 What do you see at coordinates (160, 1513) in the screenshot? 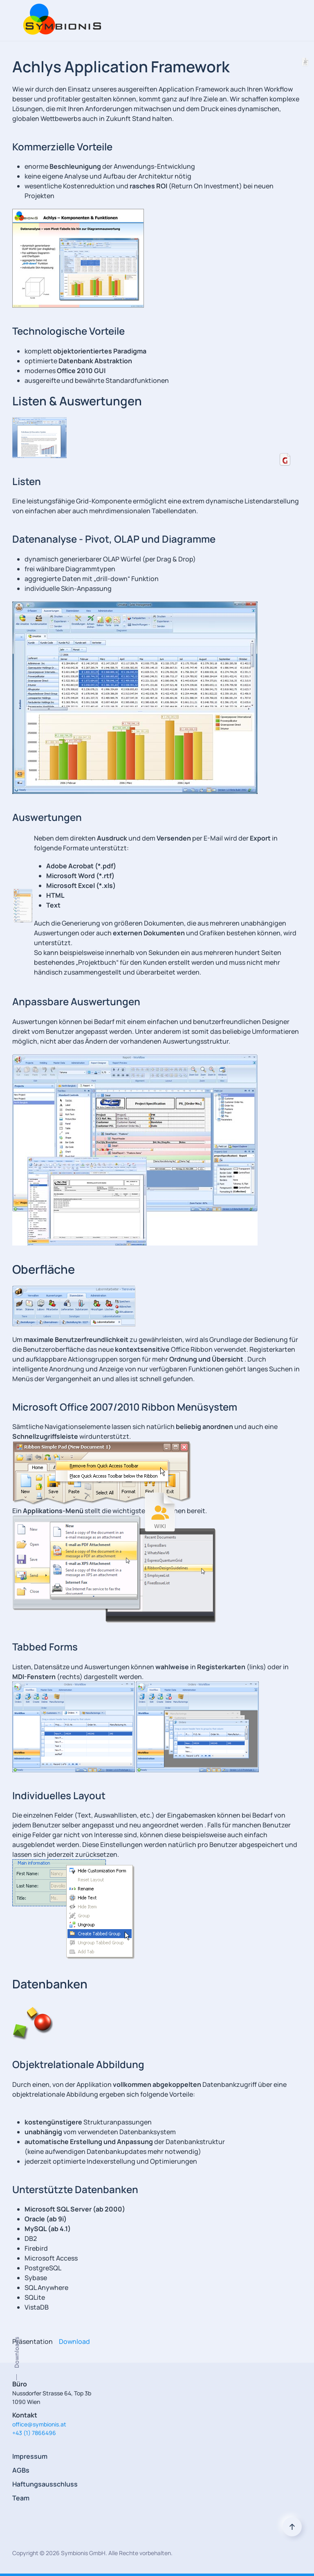
I see `wiki document file type` at bounding box center [160, 1513].